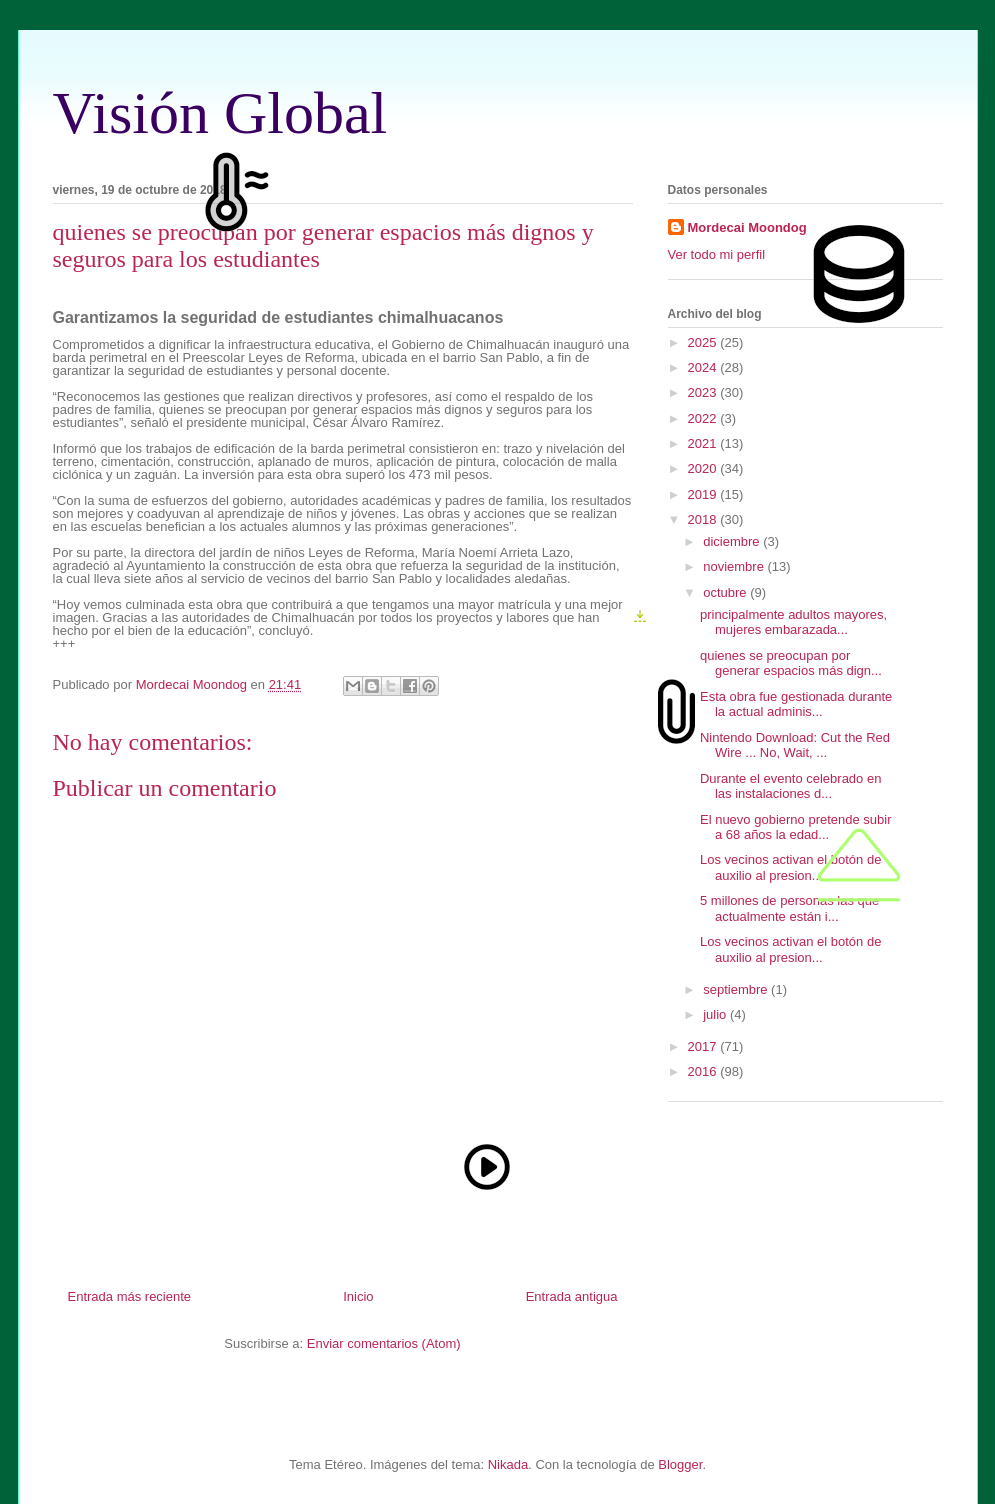 This screenshot has height=1504, width=995. I want to click on access database or data storage, so click(859, 274).